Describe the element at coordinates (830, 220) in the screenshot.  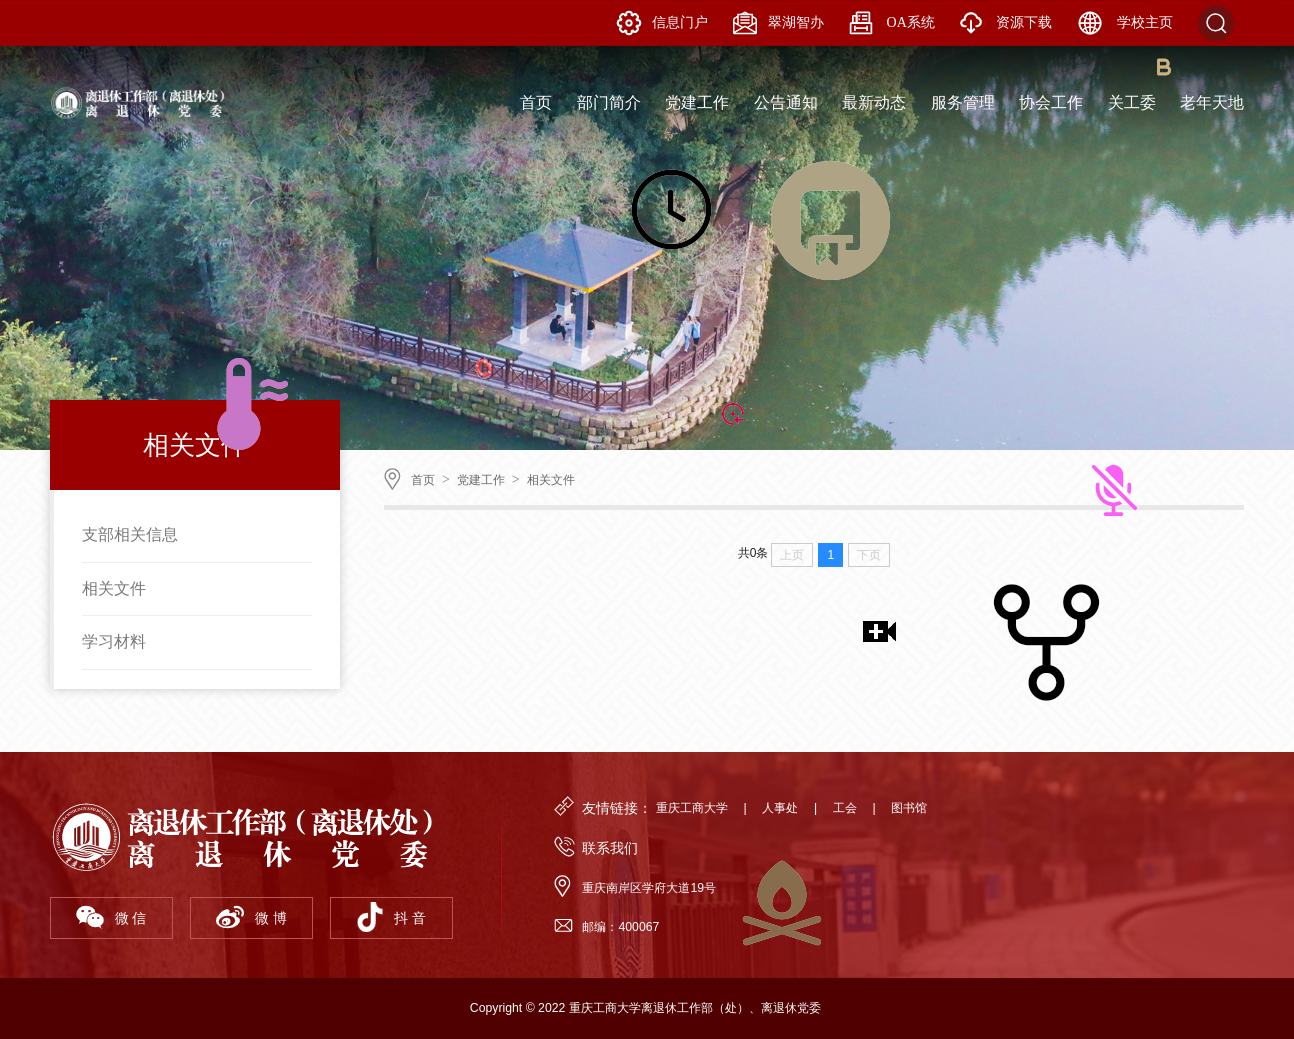
I see `repository activity in your feed` at that location.